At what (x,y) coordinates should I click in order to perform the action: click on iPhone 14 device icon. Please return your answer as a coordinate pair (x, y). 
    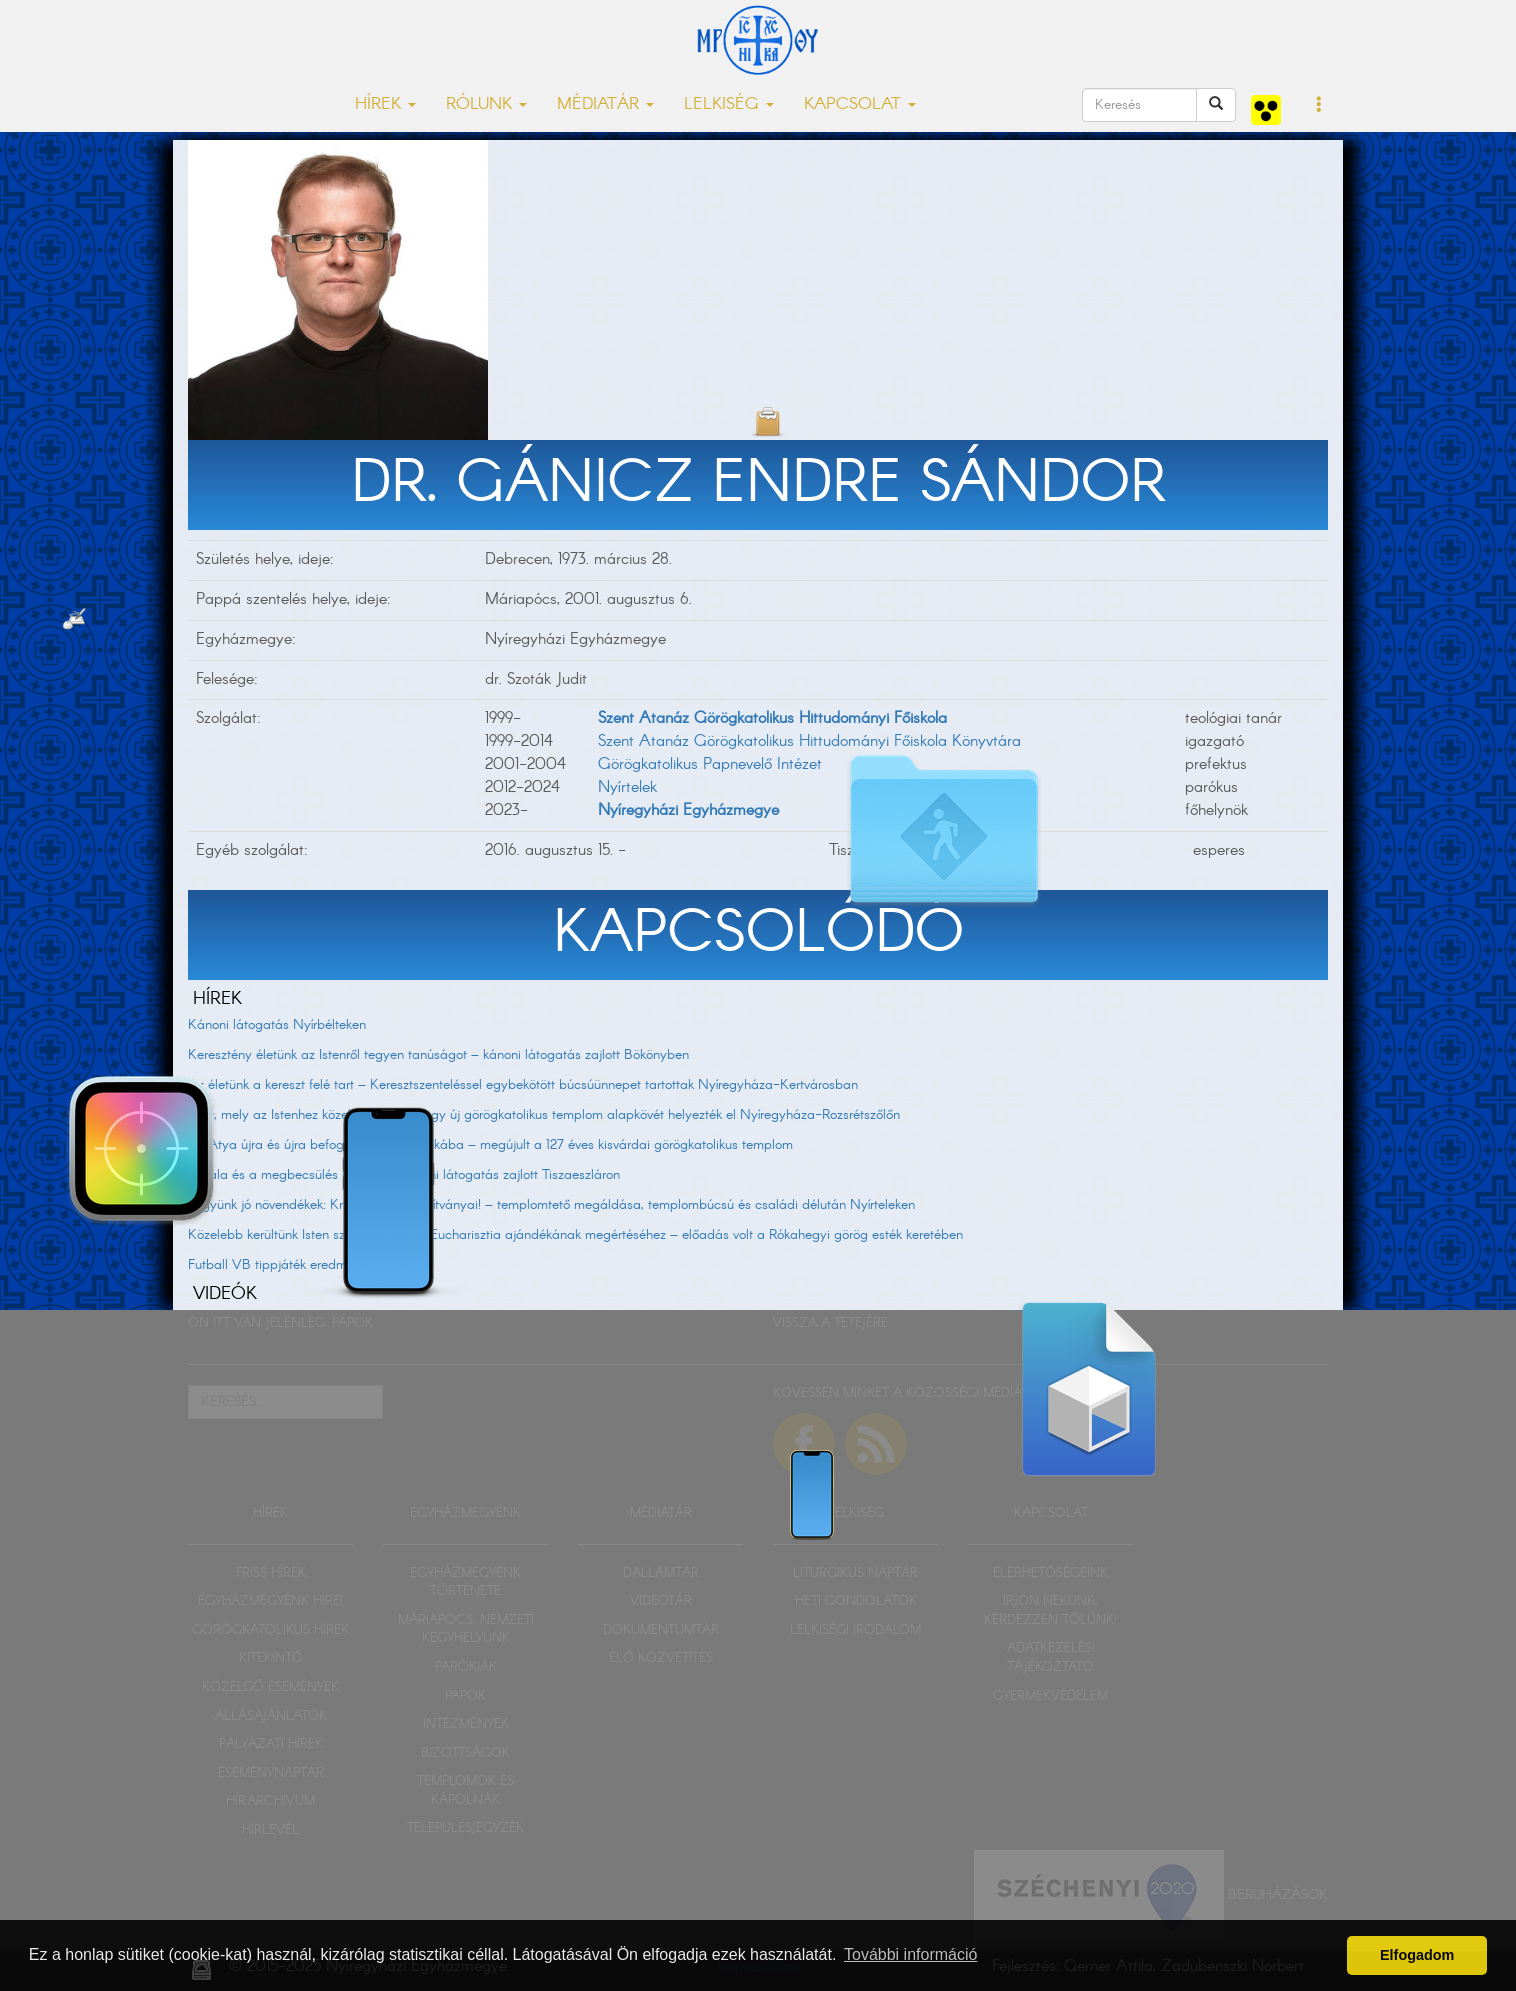
    Looking at the image, I should click on (812, 1496).